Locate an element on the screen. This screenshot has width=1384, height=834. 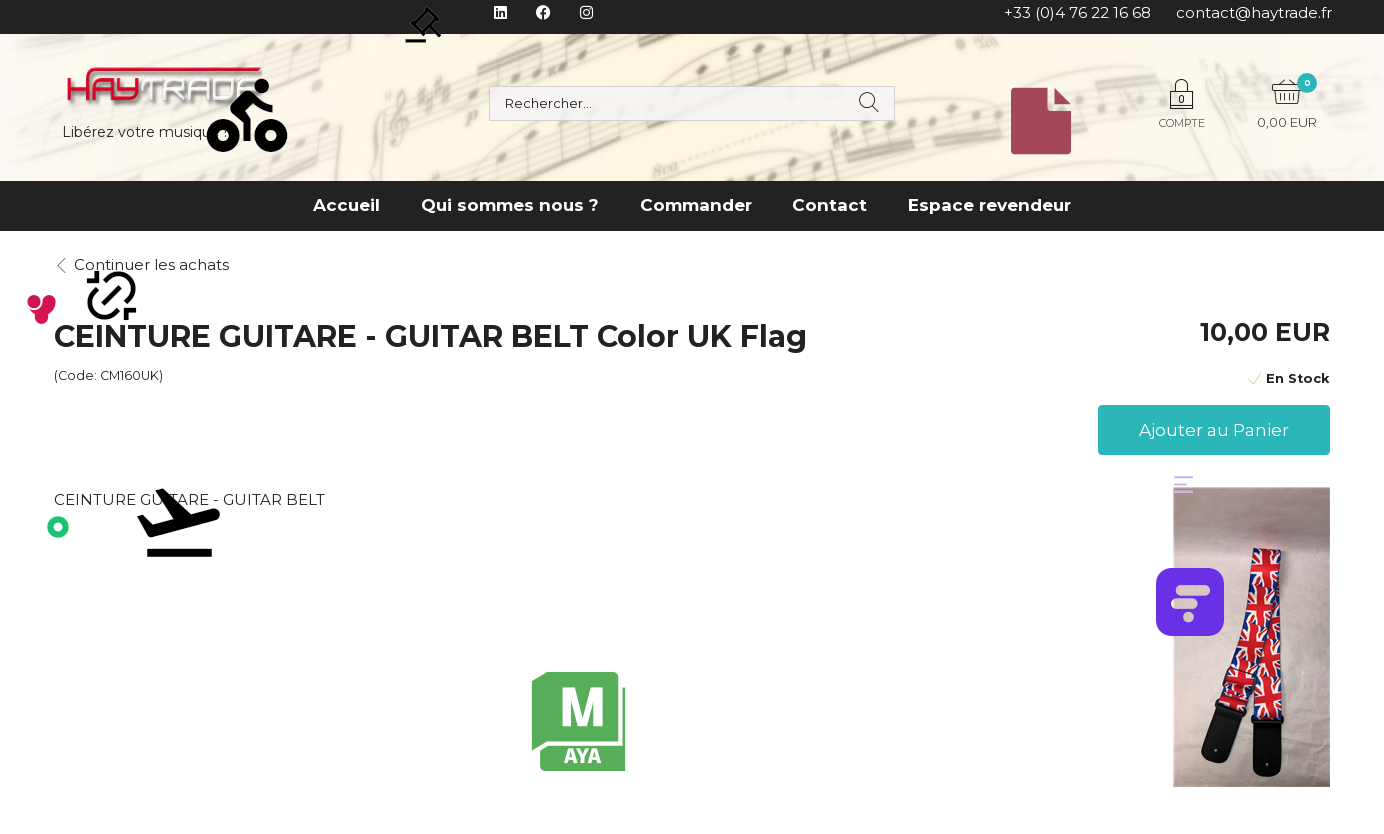
open navigation menu is located at coordinates (1183, 484).